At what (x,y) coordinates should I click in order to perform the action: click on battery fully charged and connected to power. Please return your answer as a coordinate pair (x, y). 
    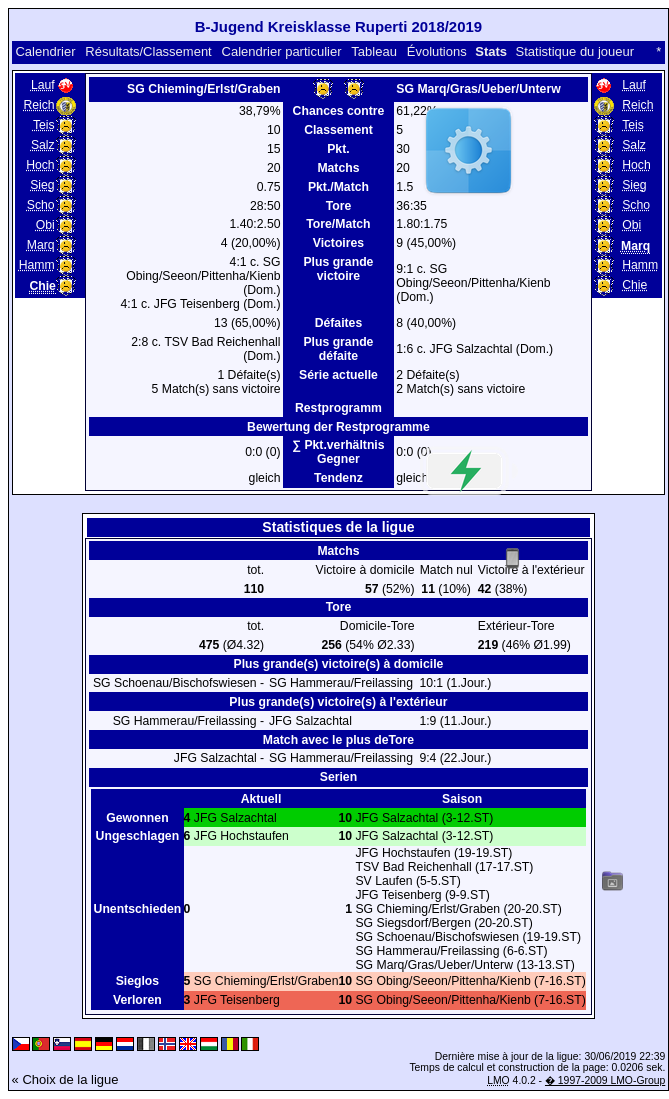
    Looking at the image, I should click on (469, 471).